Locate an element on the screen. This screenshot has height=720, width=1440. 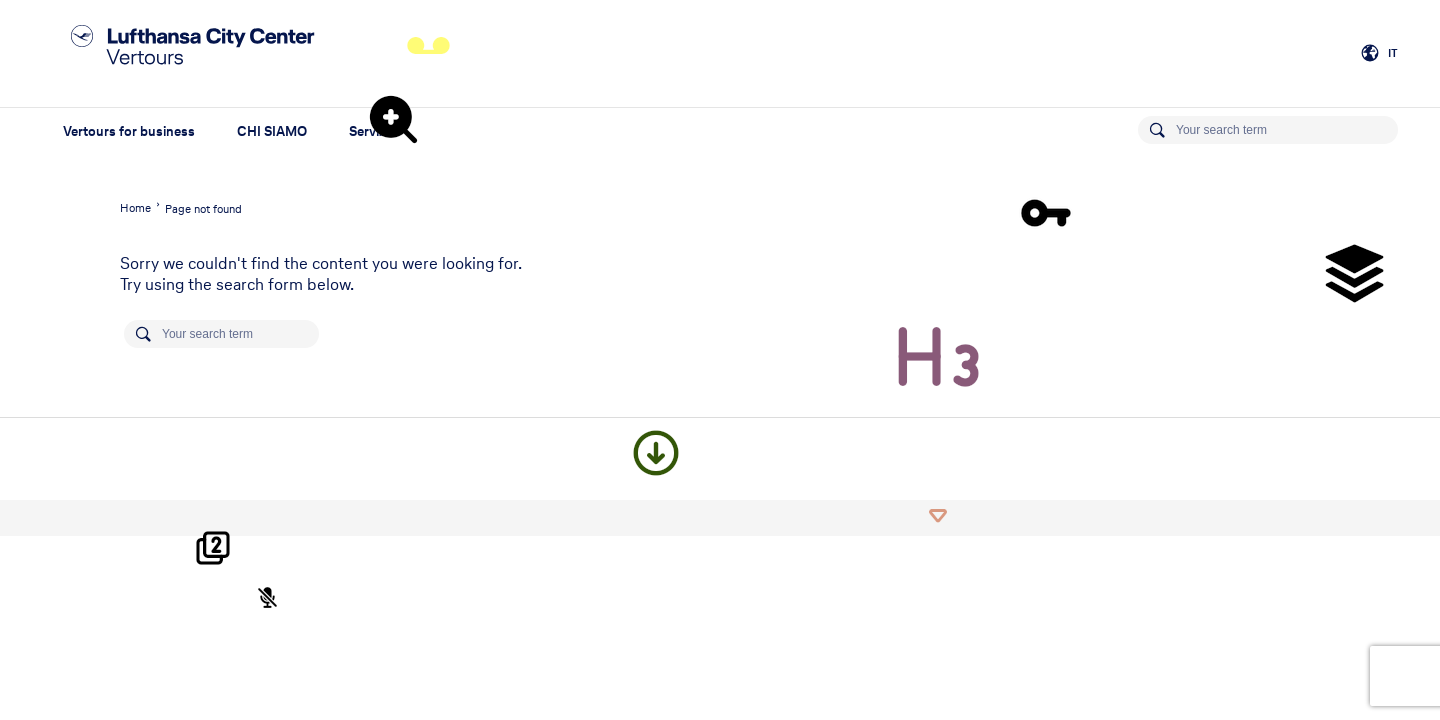
view second item in a collection is located at coordinates (213, 548).